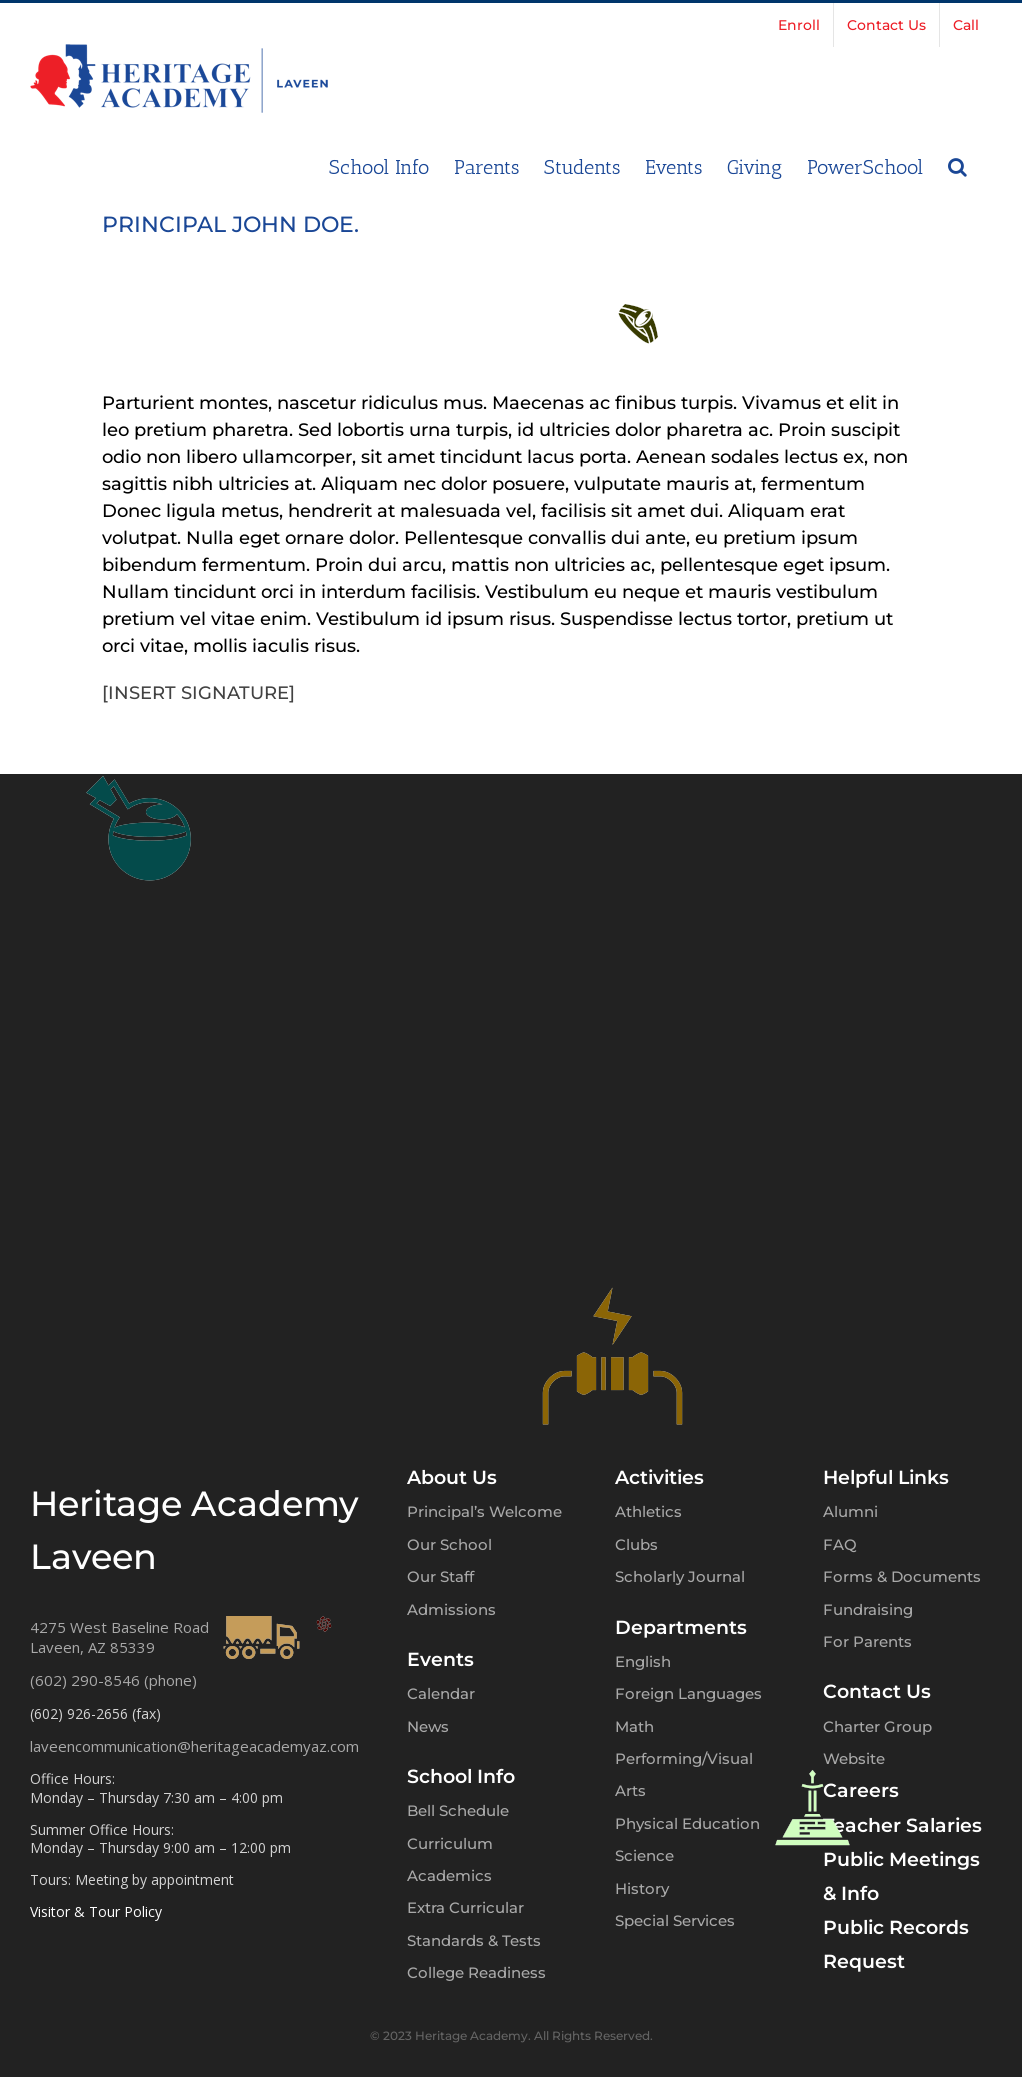 The width and height of the screenshot is (1022, 2077). What do you see at coordinates (612, 1354) in the screenshot?
I see `indicates electrical resistance or interrupted current flow` at bounding box center [612, 1354].